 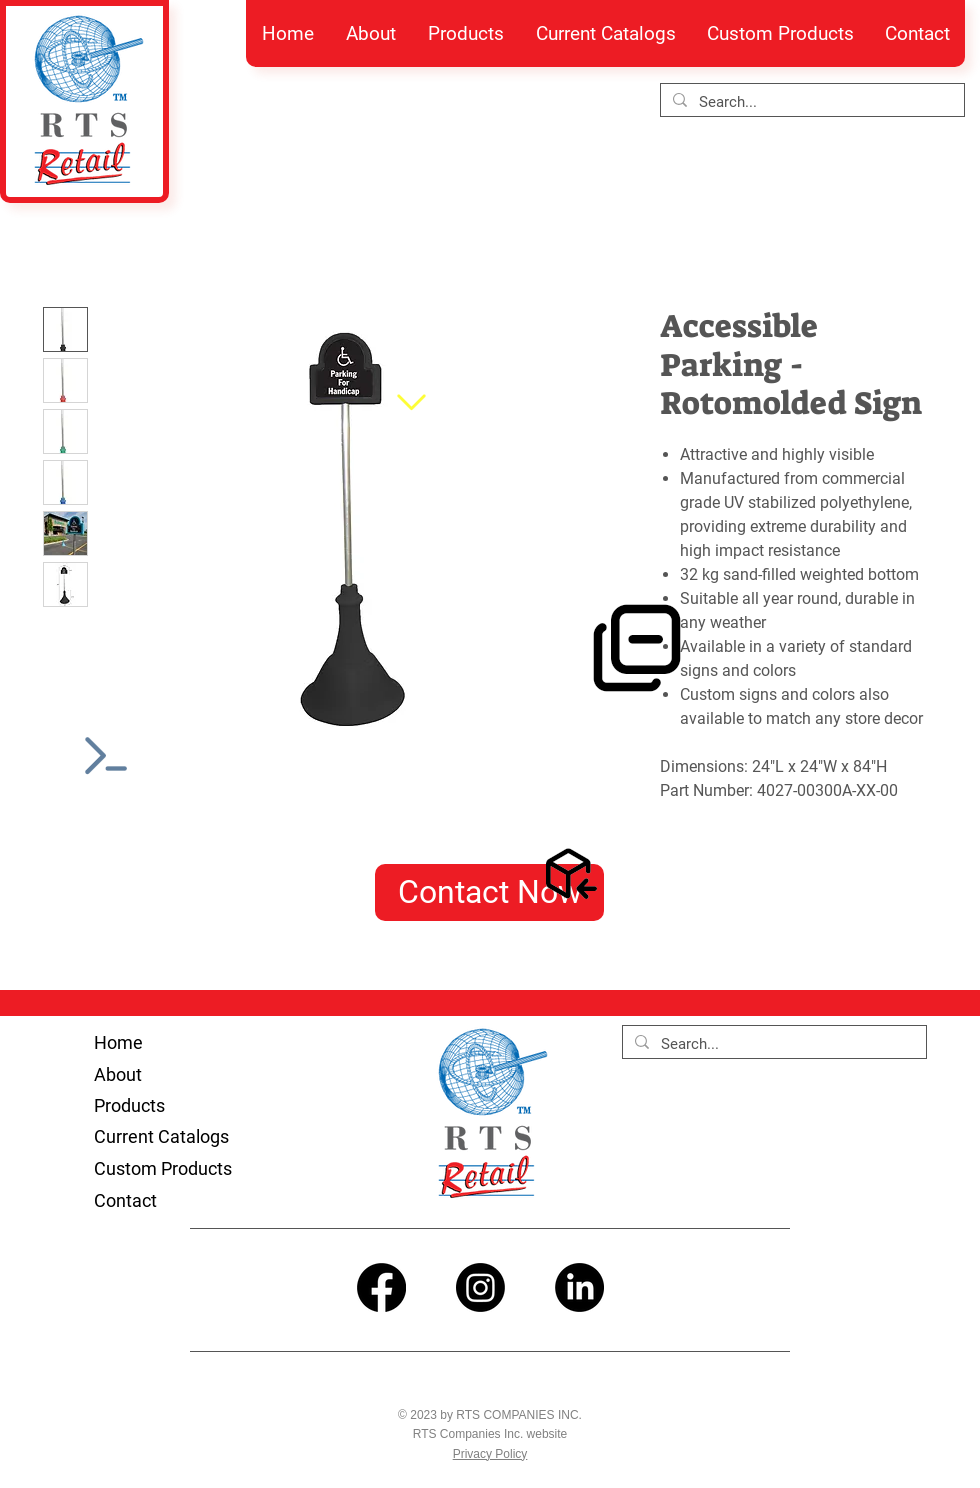 I want to click on view package dependencies, so click(x=571, y=873).